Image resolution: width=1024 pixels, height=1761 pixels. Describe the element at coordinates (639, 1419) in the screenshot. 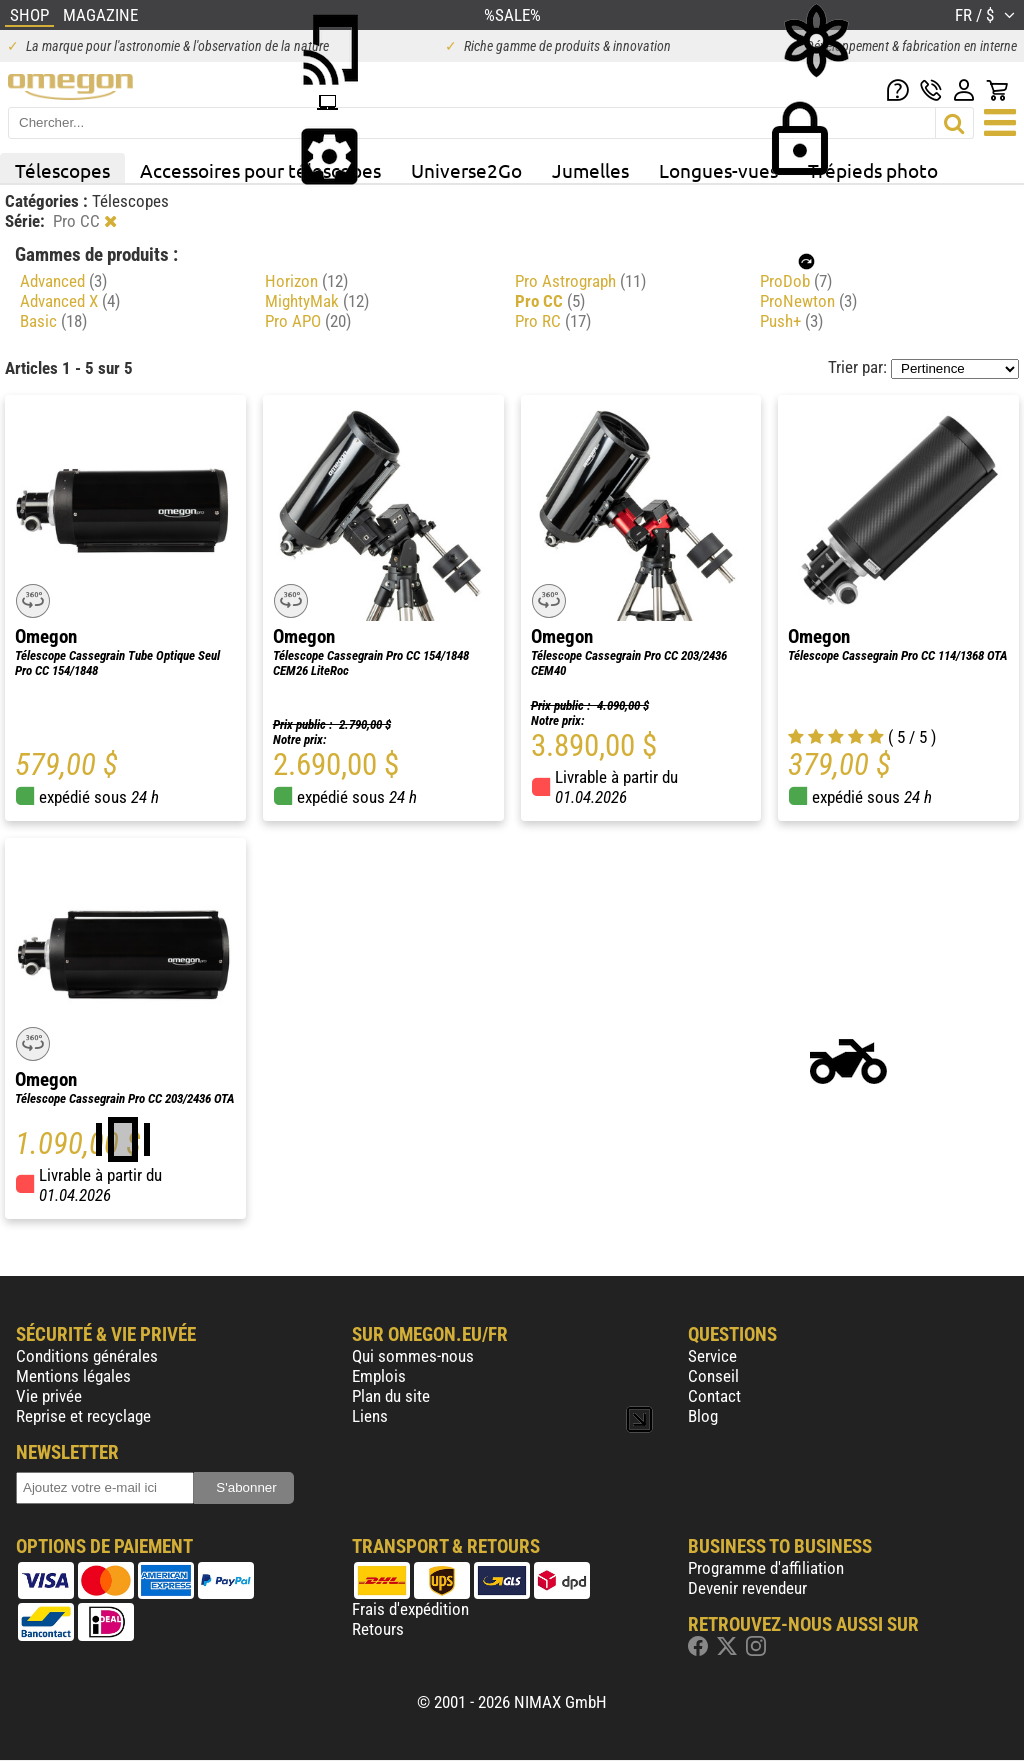

I see `move or drag item to bottom-right` at that location.